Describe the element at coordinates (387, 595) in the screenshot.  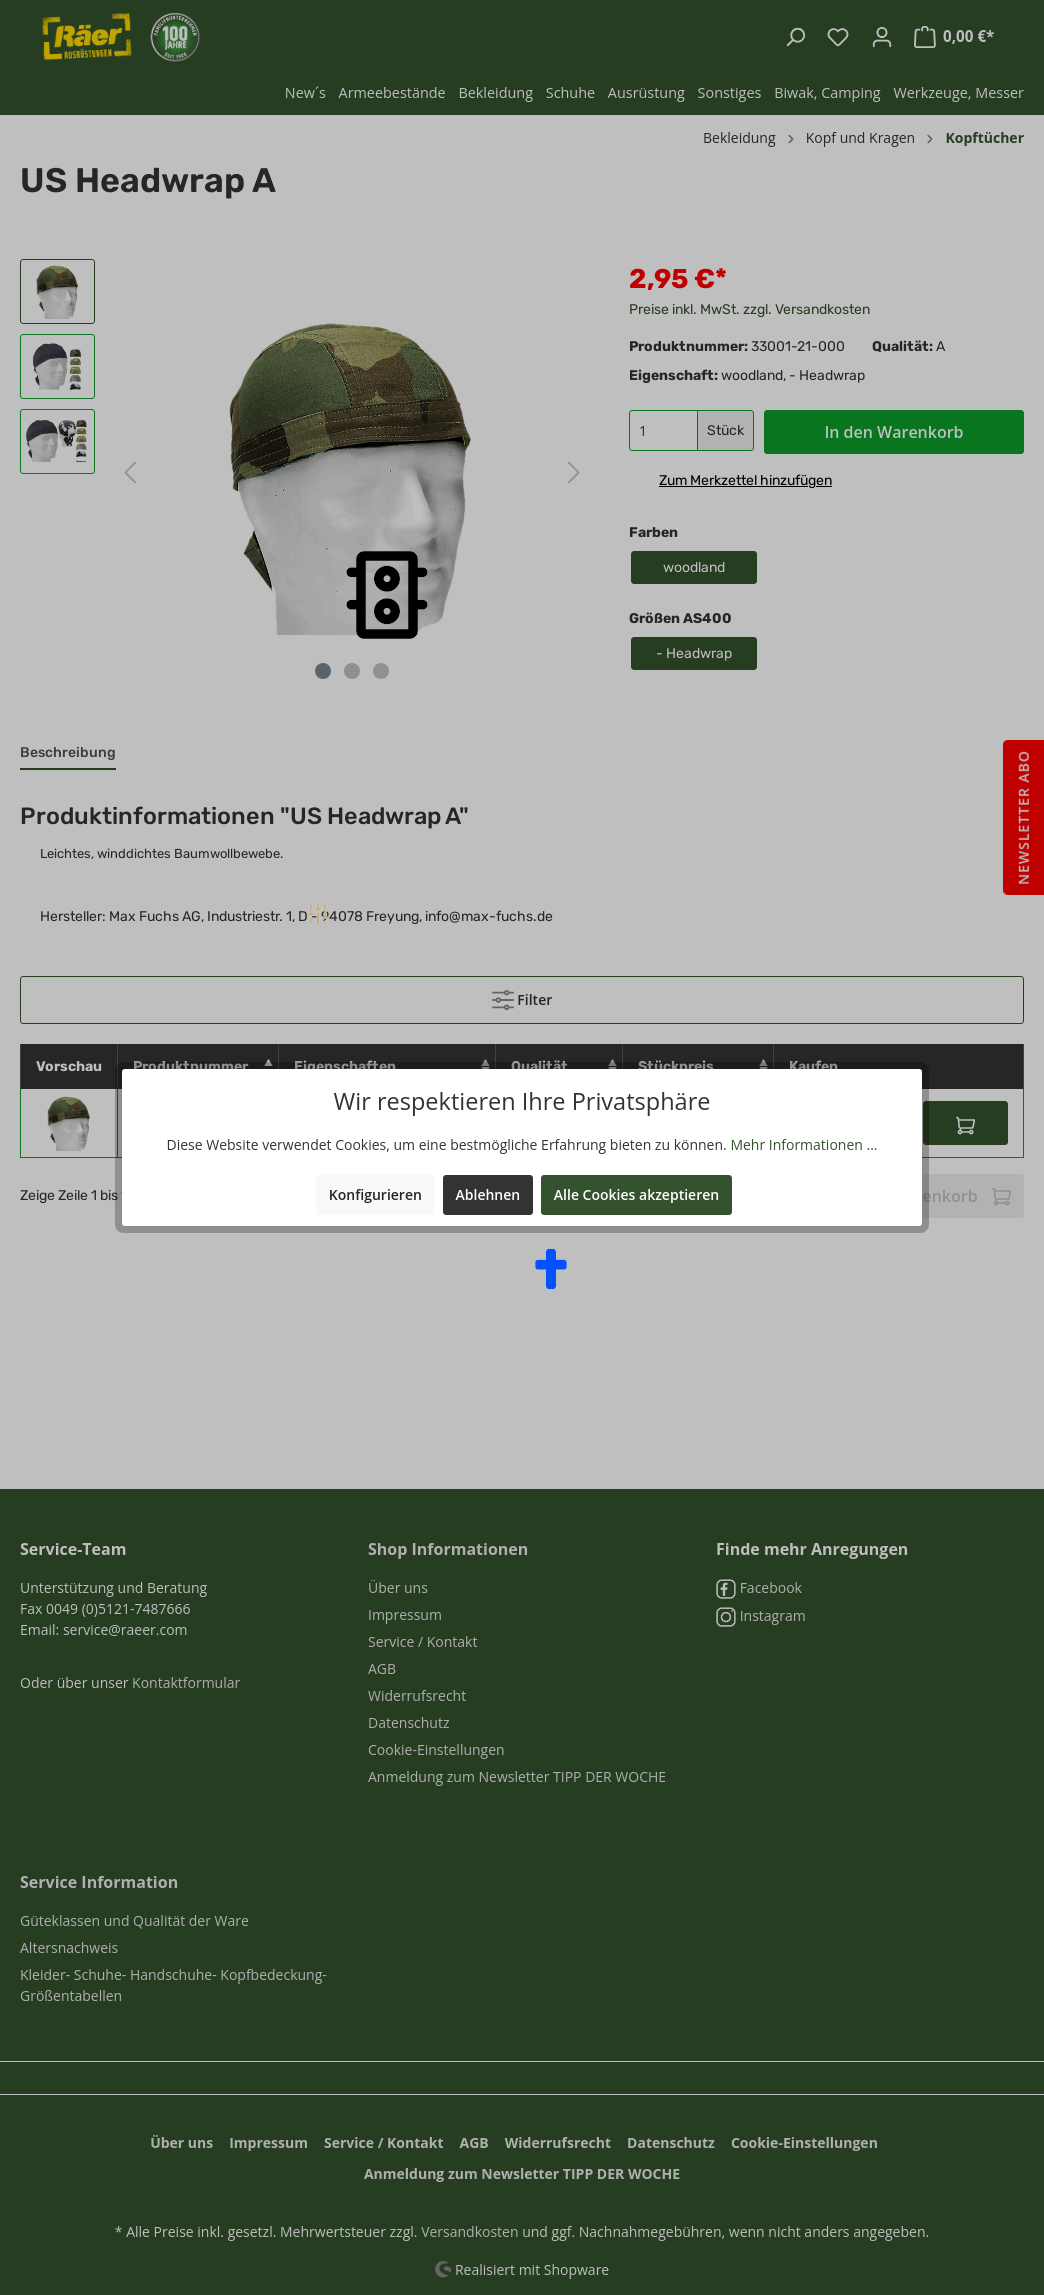
I see `traffic light or signal indicator` at that location.